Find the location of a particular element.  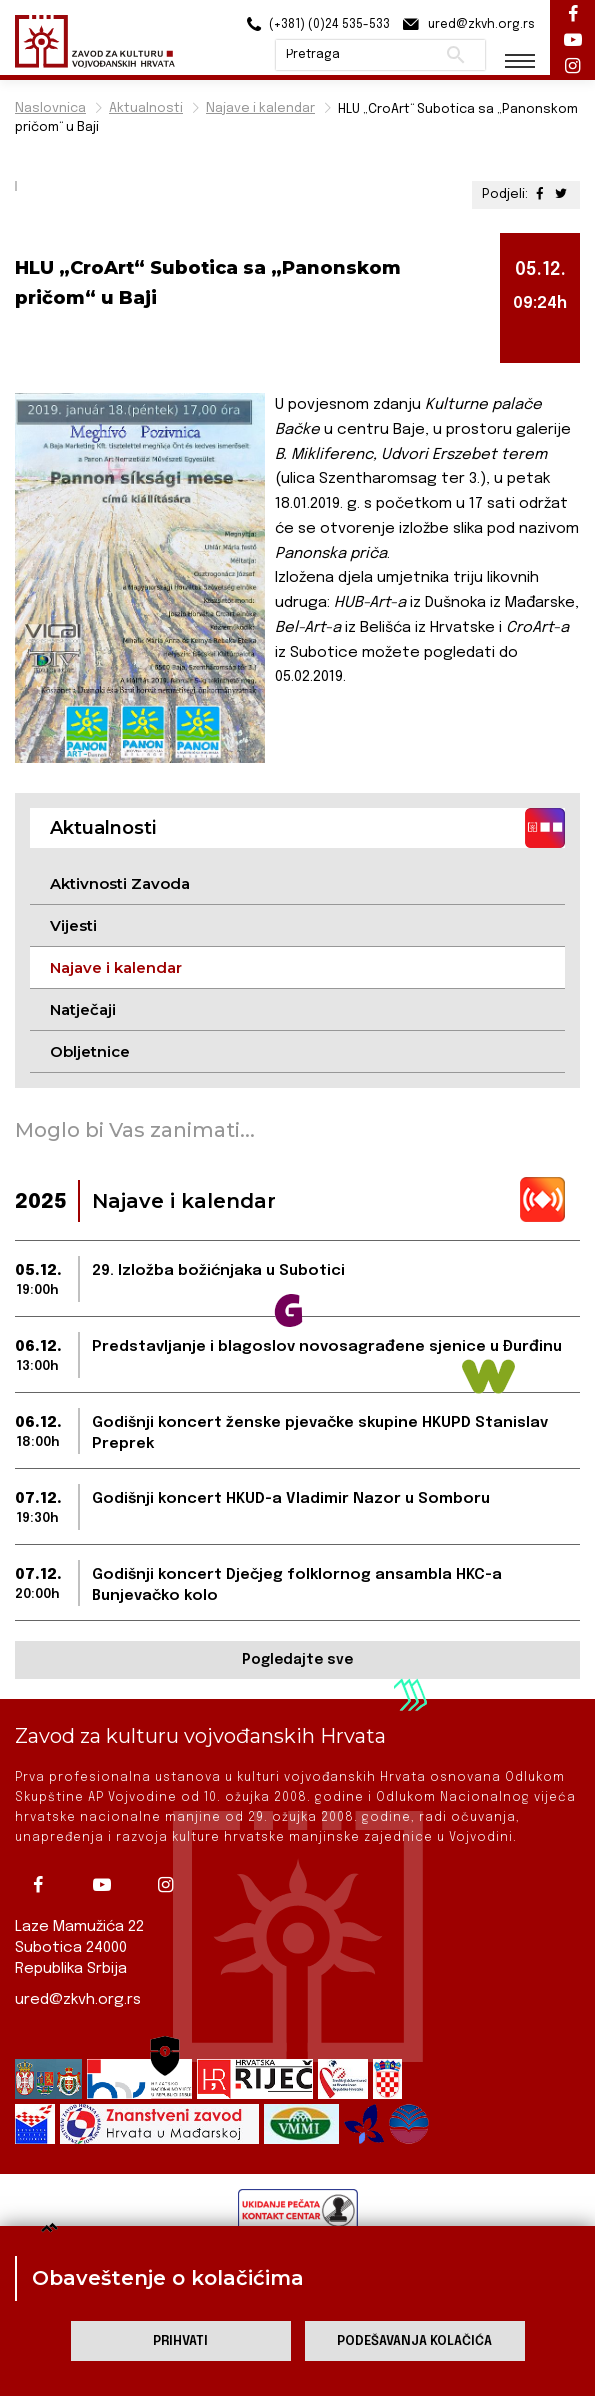

spring security framework logo is located at coordinates (165, 2056).